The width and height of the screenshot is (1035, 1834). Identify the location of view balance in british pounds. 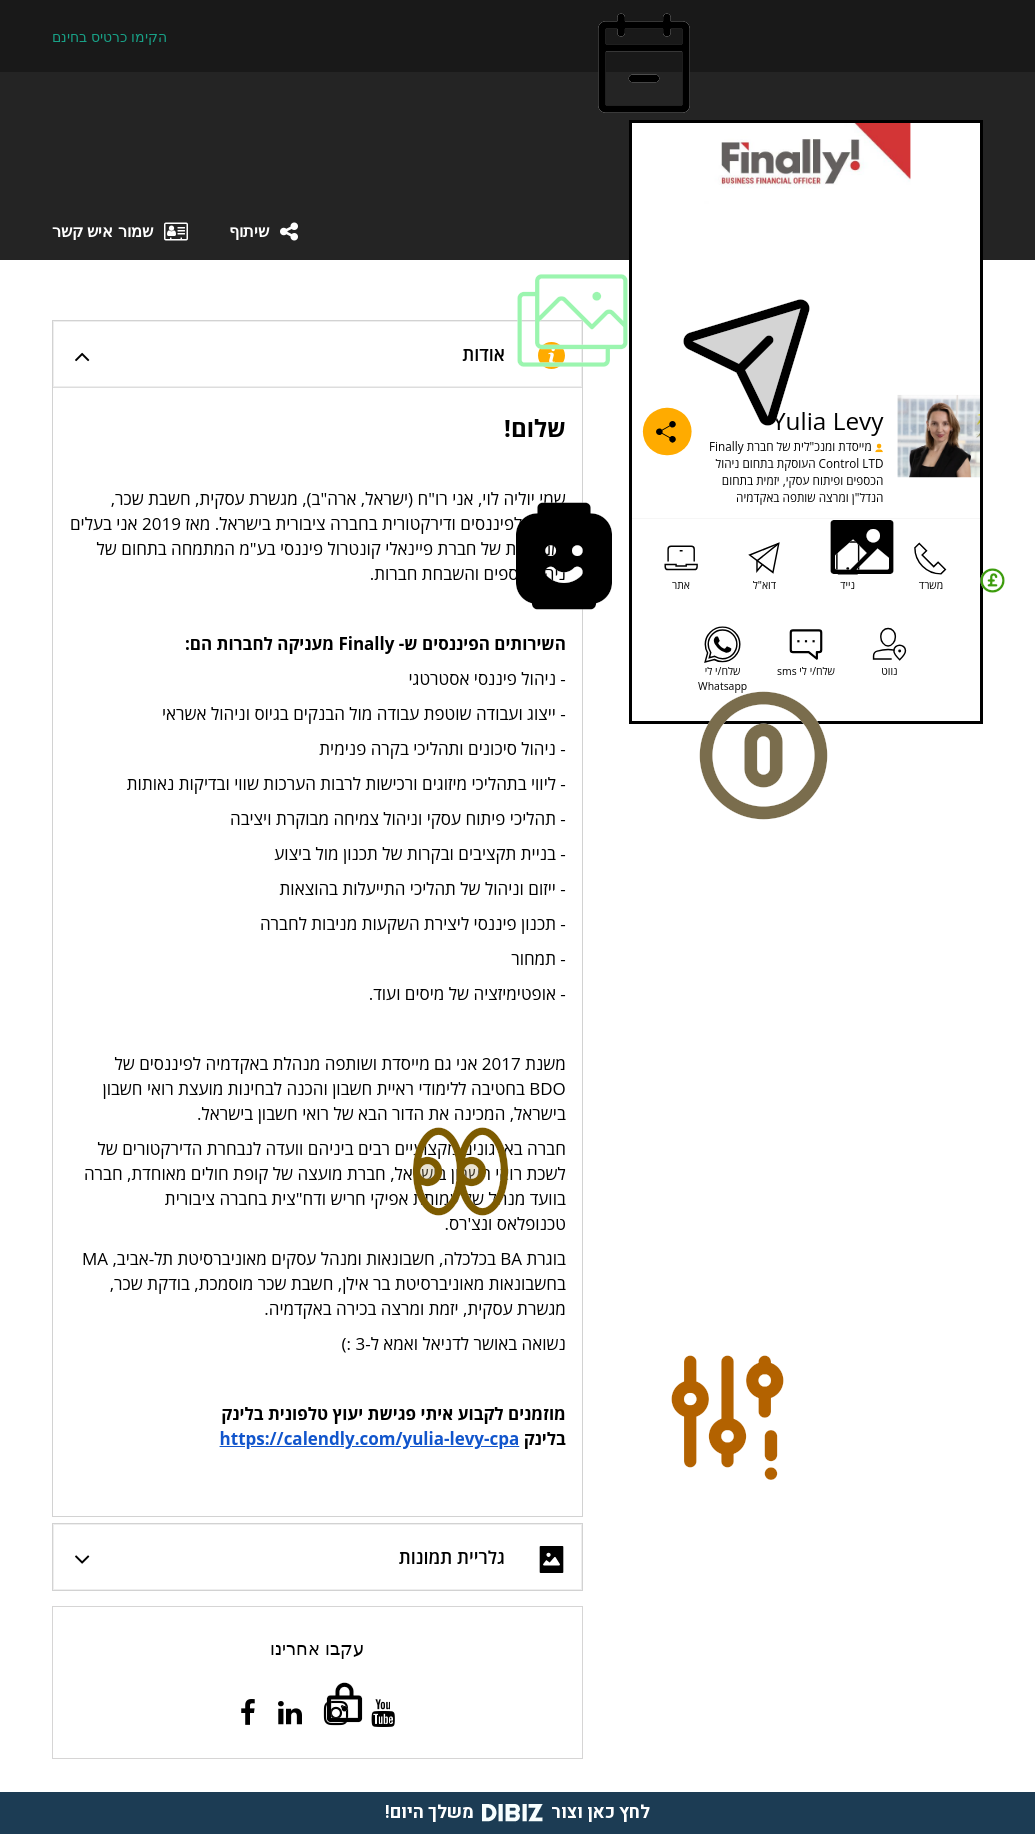
(992, 580).